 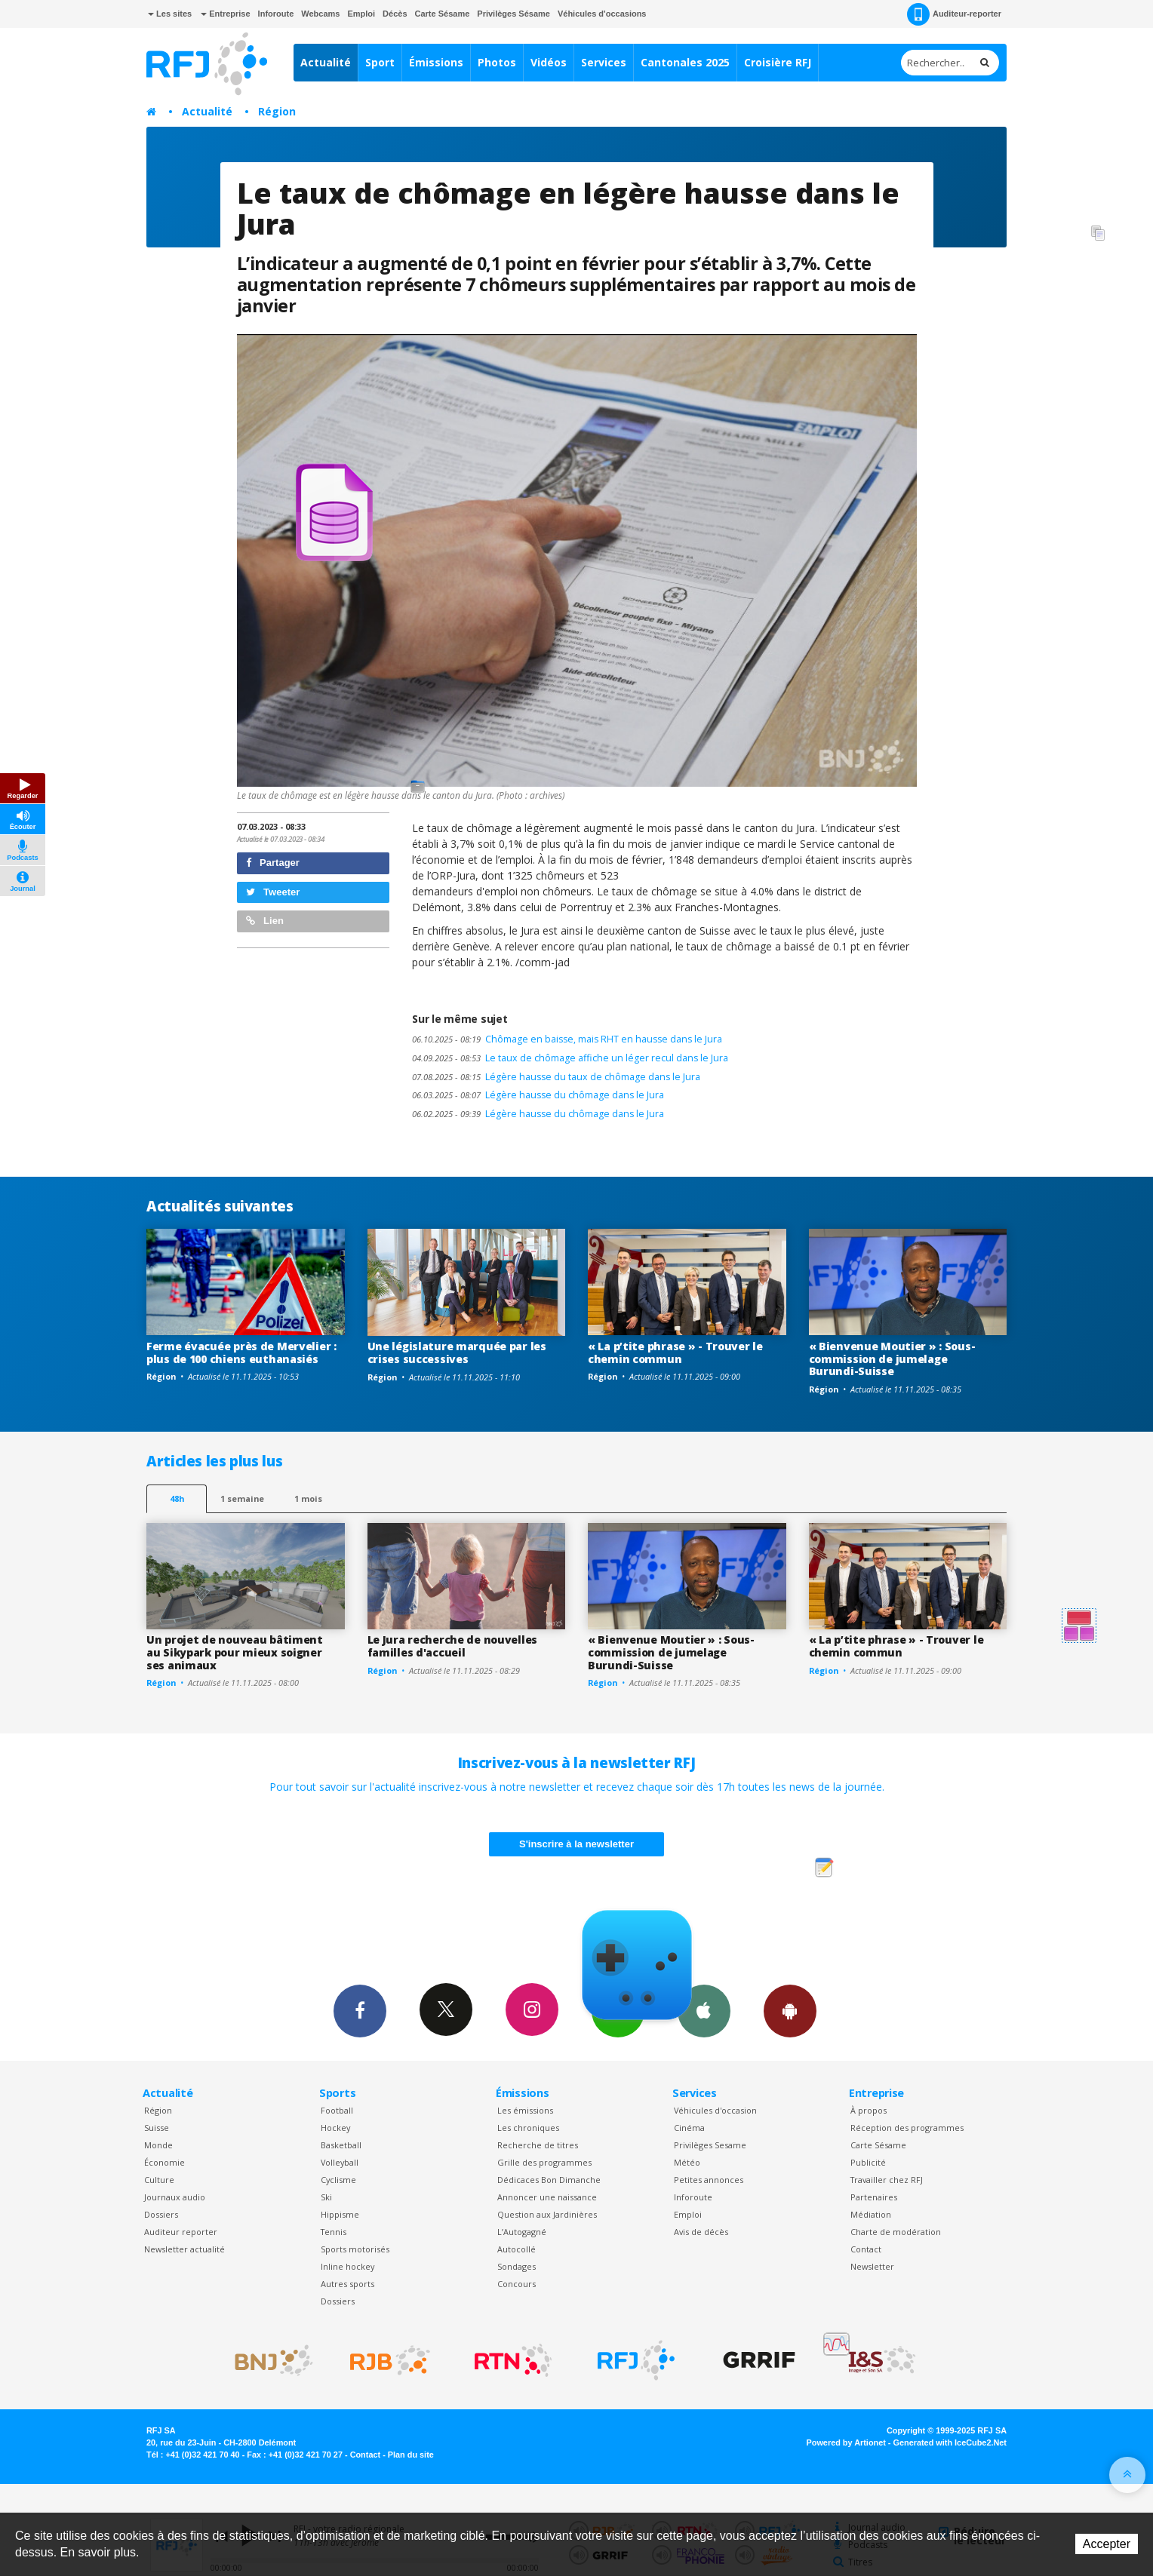 I want to click on libreoffice base database file, so click(x=334, y=512).